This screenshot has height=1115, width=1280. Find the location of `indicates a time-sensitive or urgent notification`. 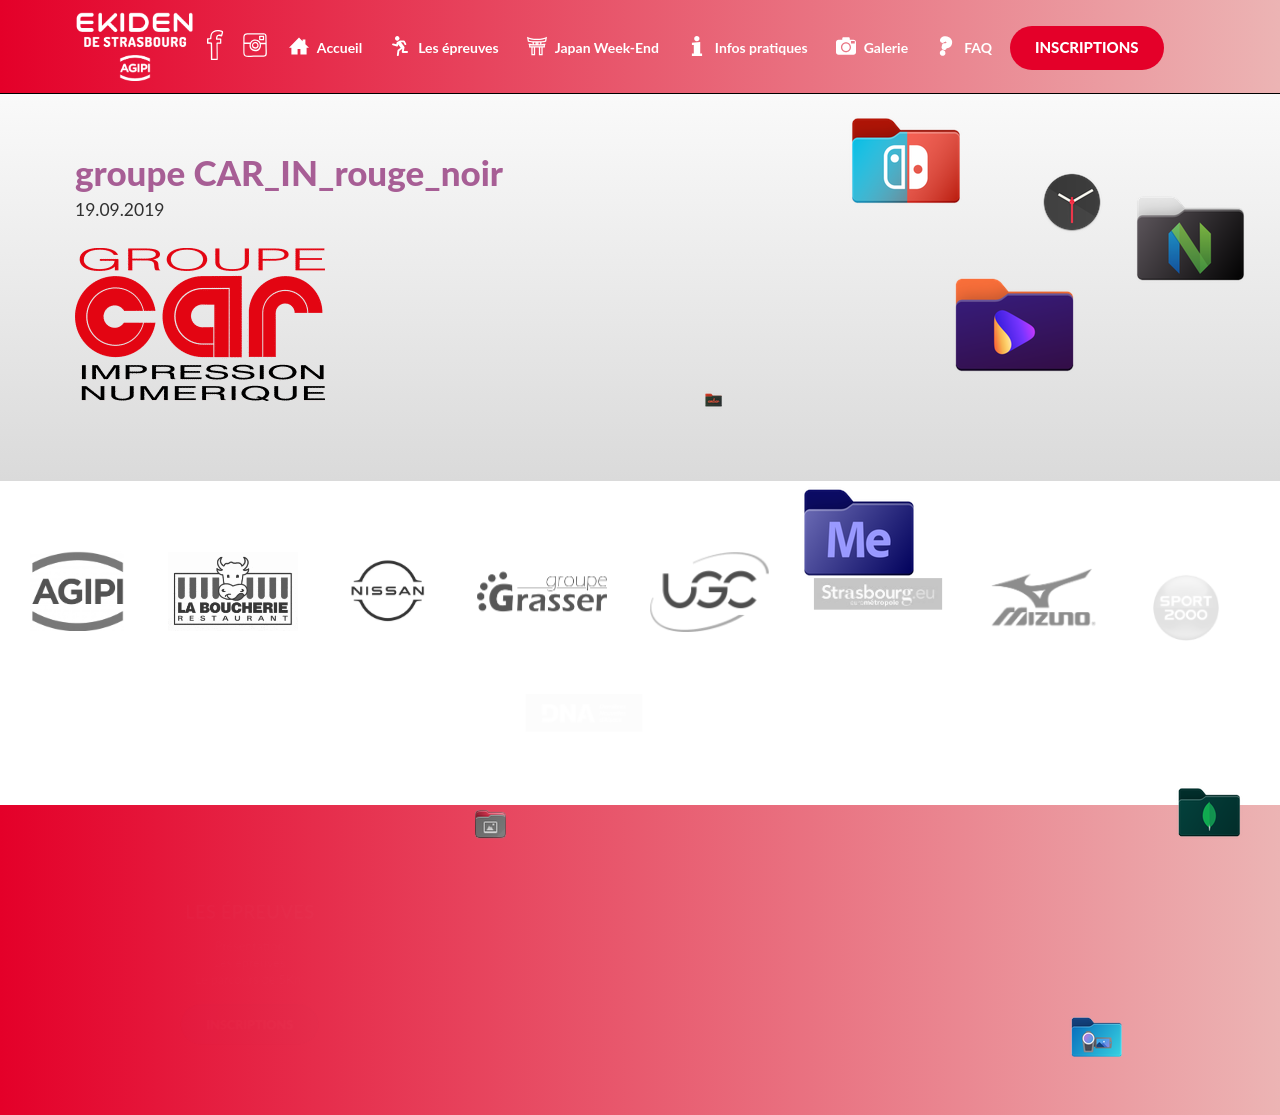

indicates a time-sensitive or urgent notification is located at coordinates (1072, 202).